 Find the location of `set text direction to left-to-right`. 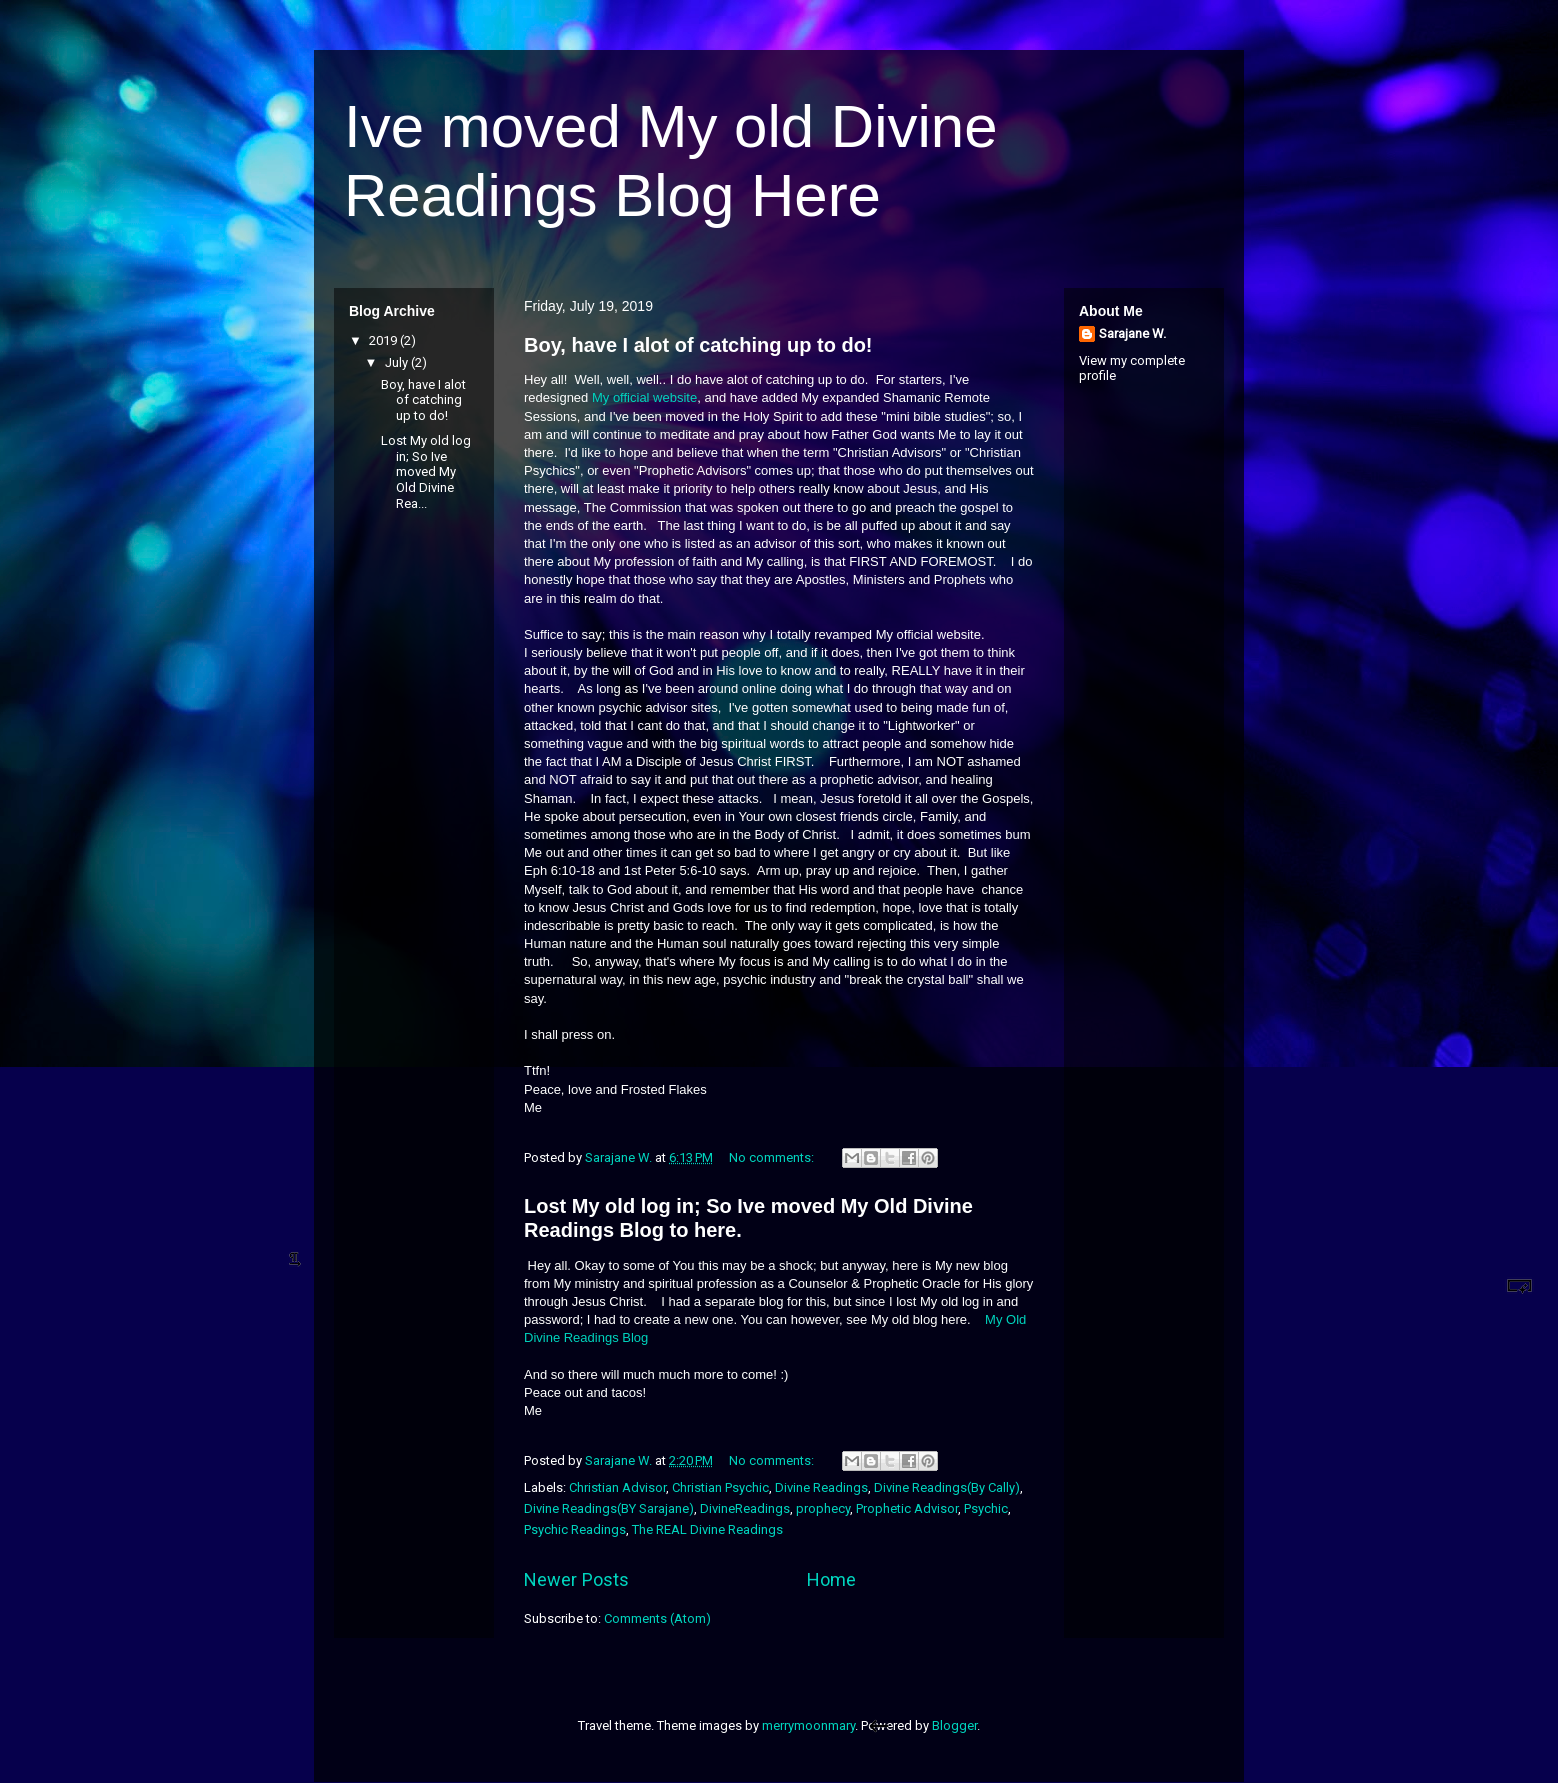

set text direction to left-to-right is located at coordinates (294, 1259).